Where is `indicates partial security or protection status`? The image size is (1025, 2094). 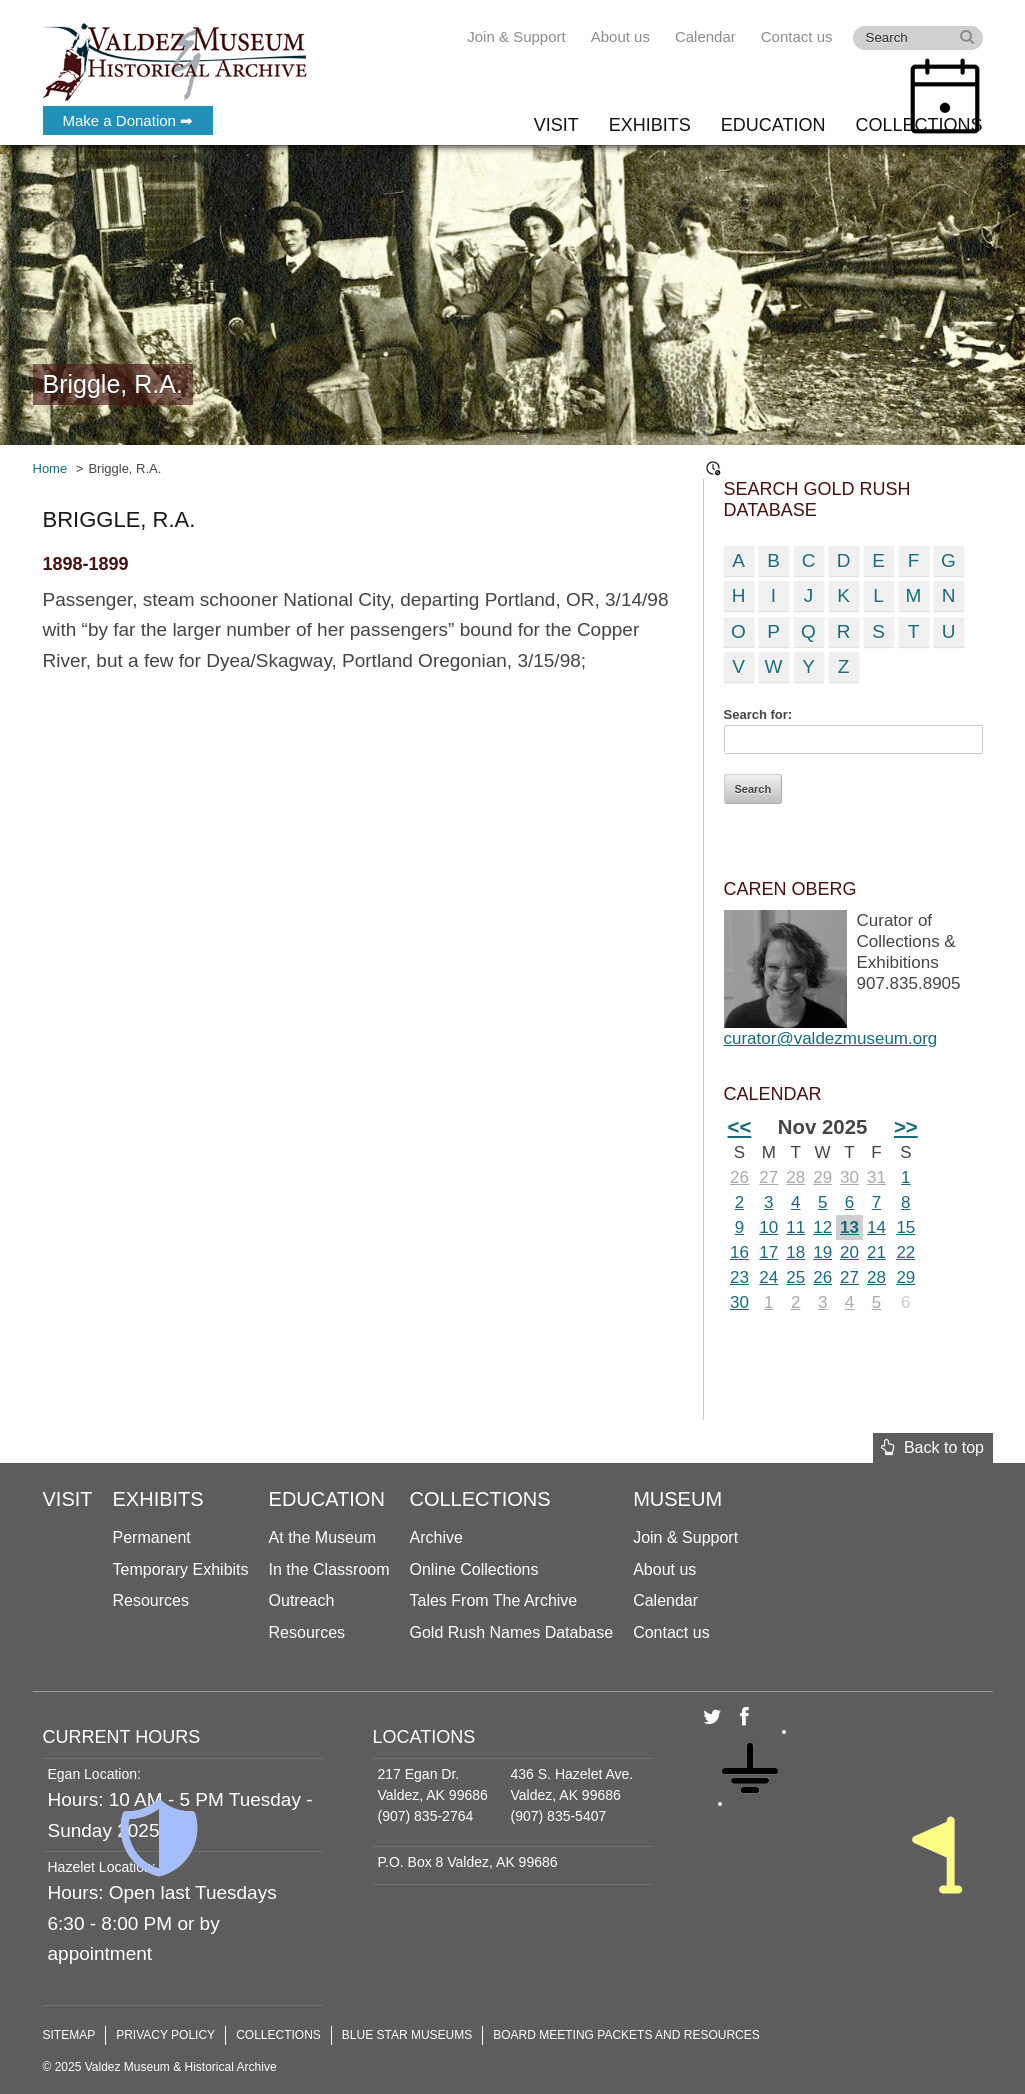
indicates partial security or protection status is located at coordinates (159, 1838).